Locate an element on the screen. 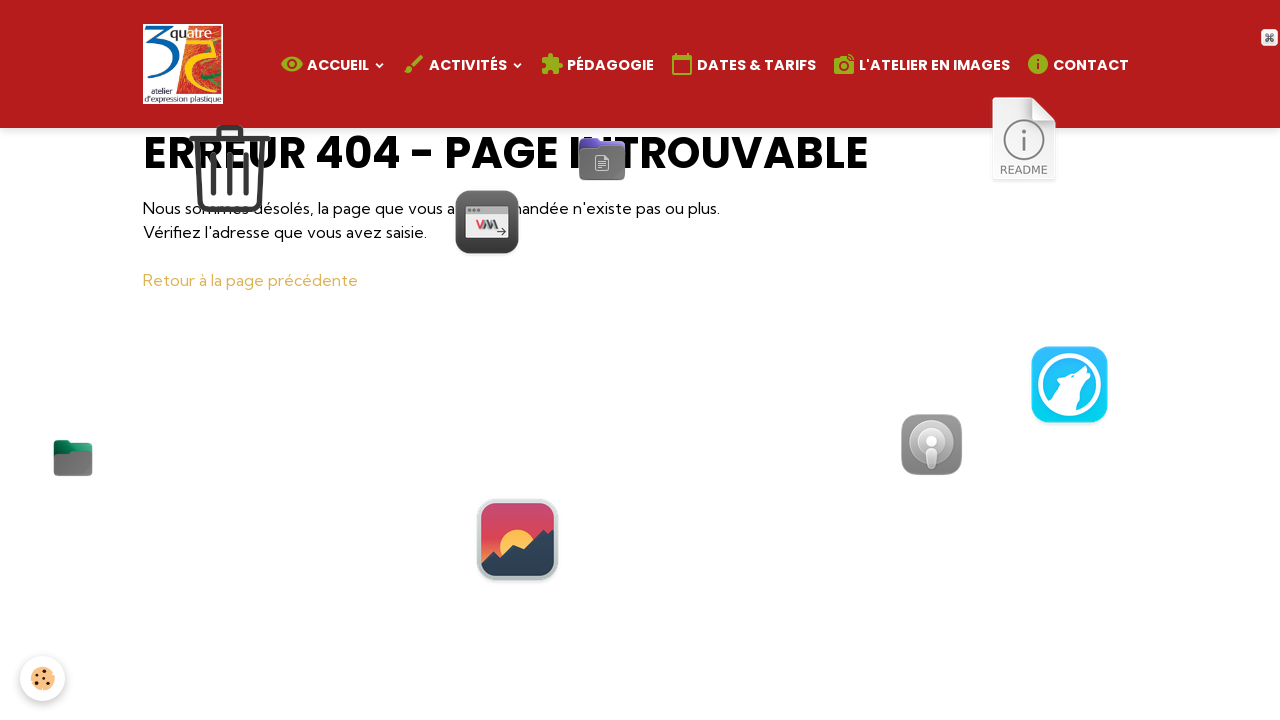 The width and height of the screenshot is (1280, 720). open librewolf browser is located at coordinates (1069, 384).